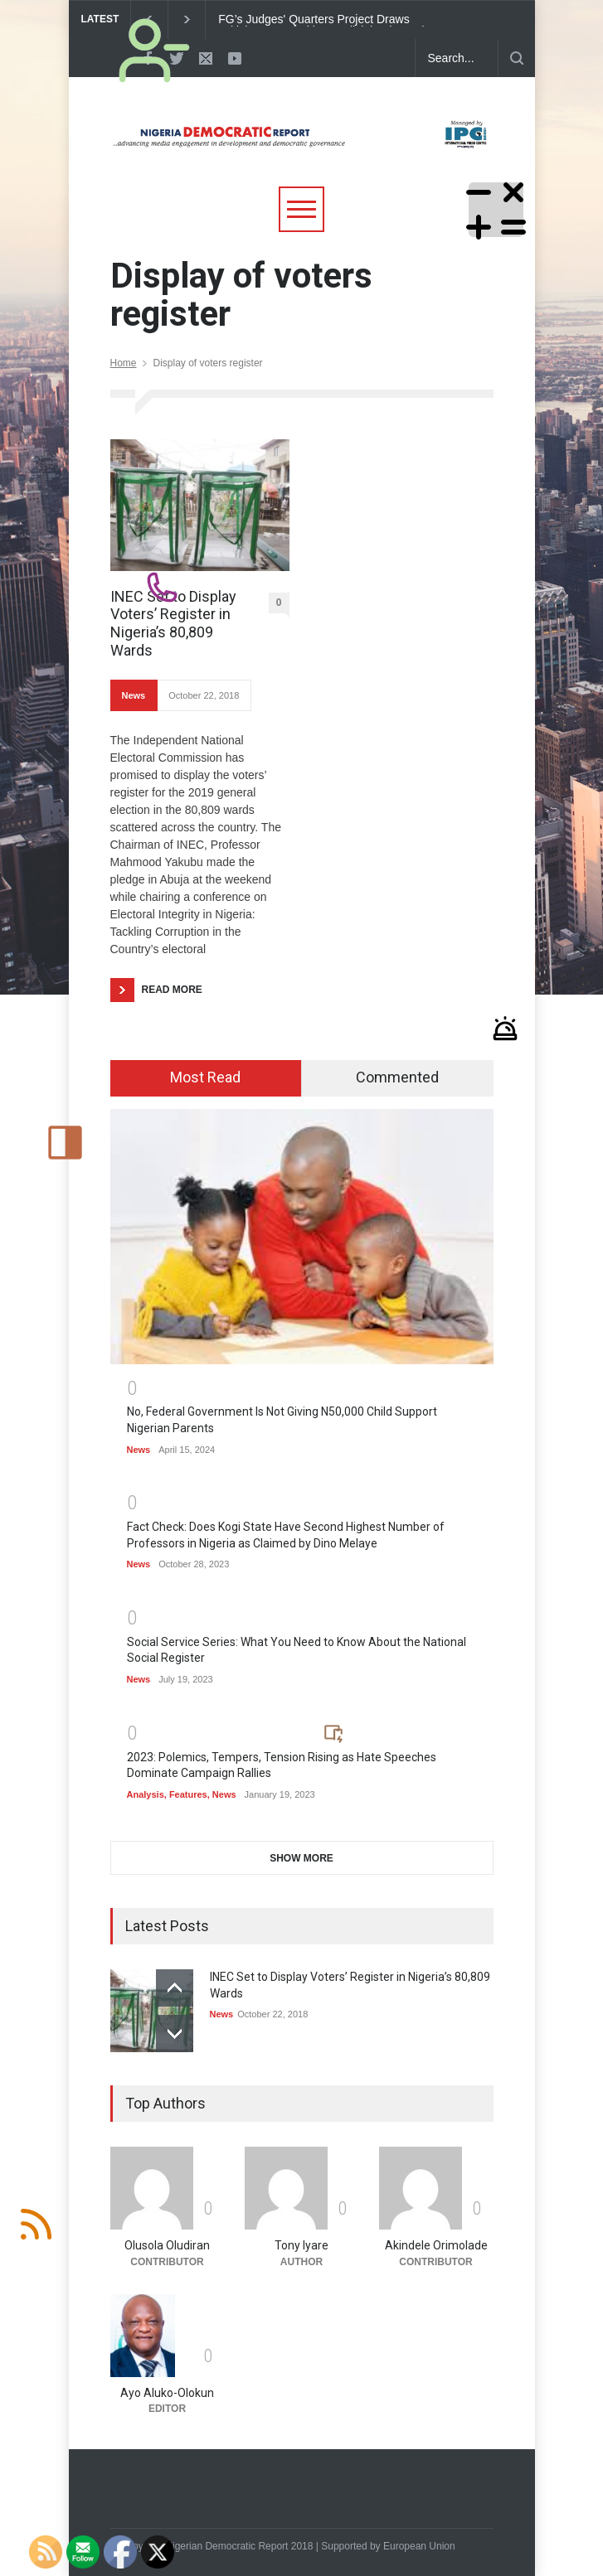  I want to click on subscribe to RSS feed, so click(34, 2226).